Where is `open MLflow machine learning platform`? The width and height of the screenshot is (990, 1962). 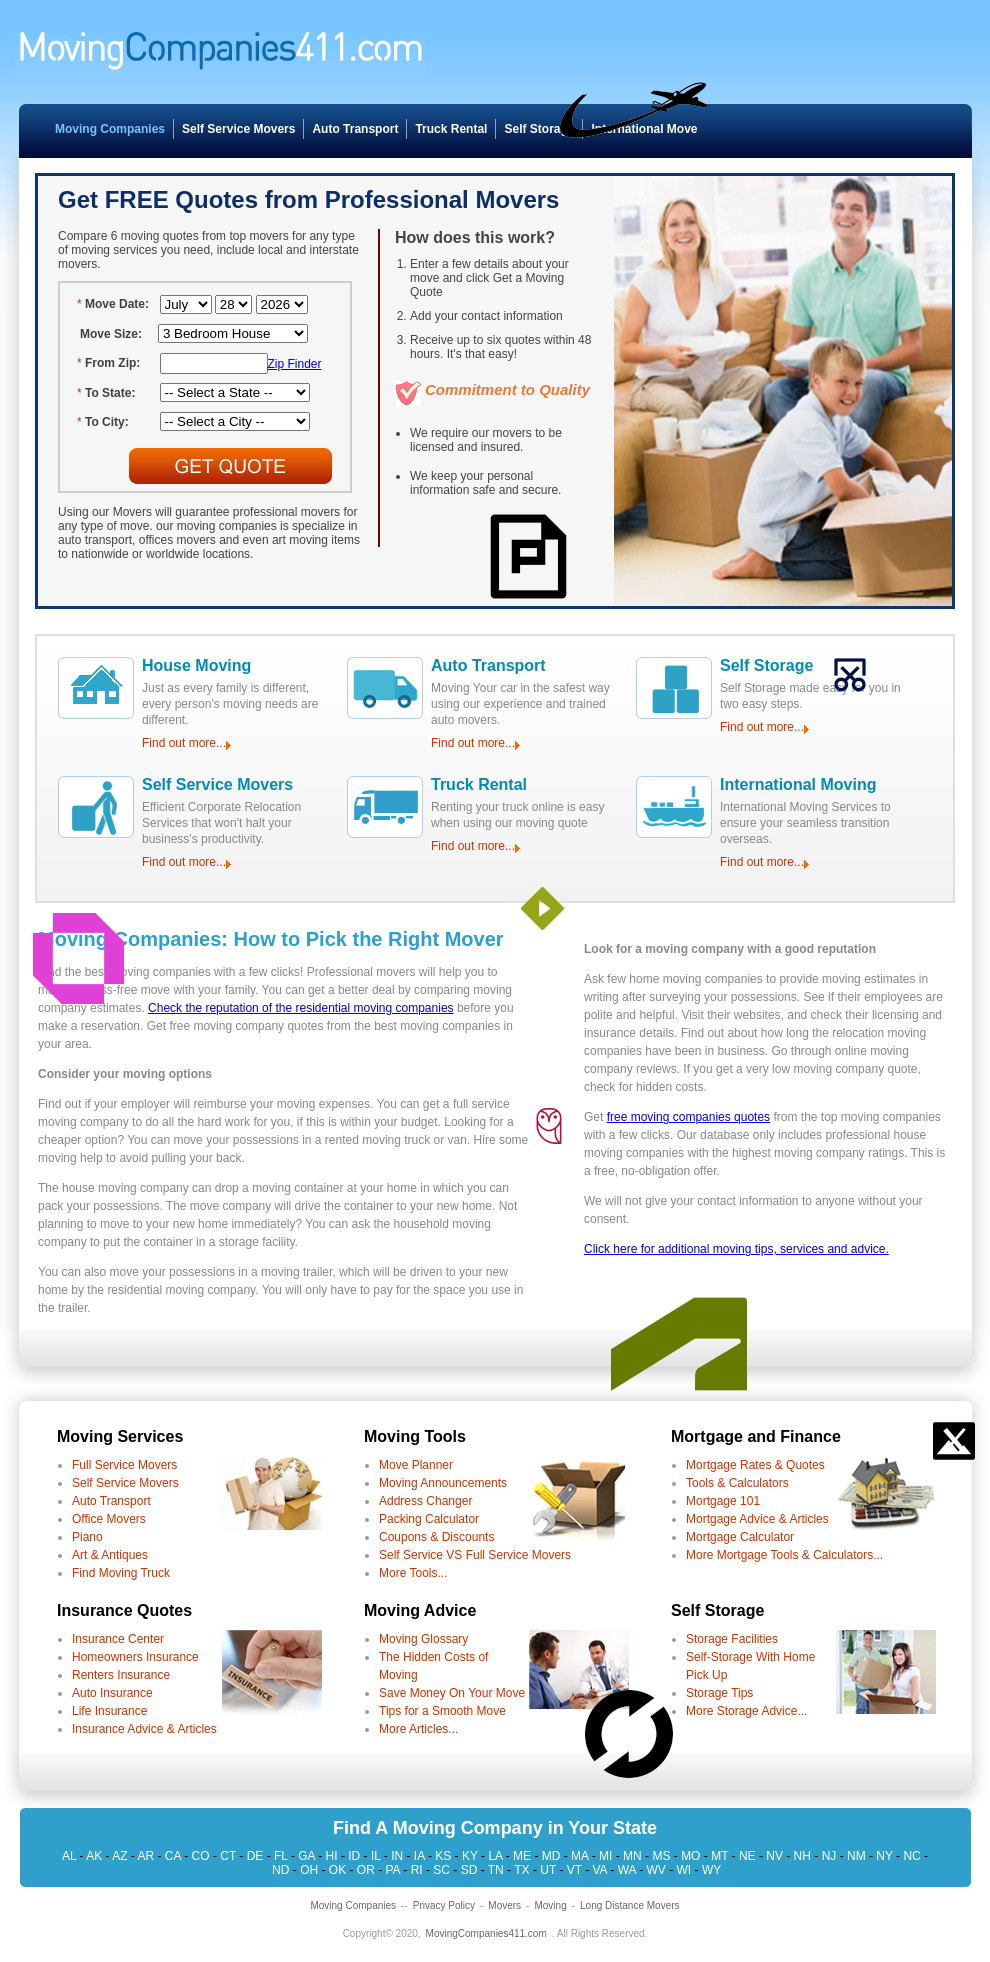 open MLflow machine learning platform is located at coordinates (629, 1734).